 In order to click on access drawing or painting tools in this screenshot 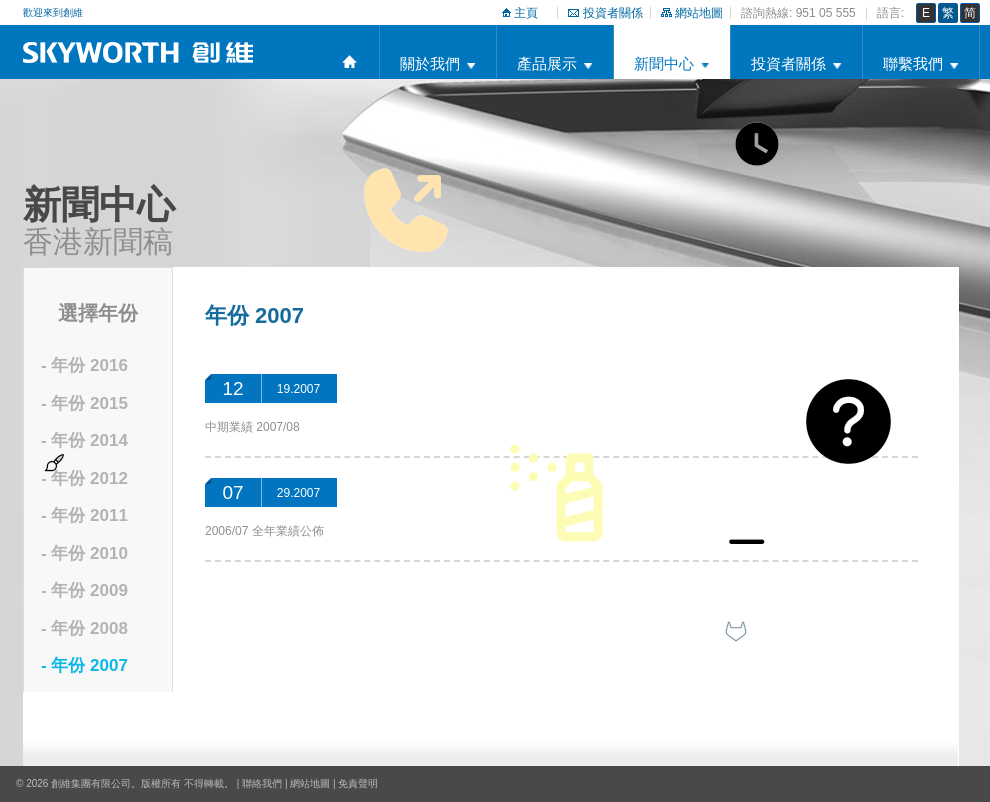, I will do `click(55, 463)`.